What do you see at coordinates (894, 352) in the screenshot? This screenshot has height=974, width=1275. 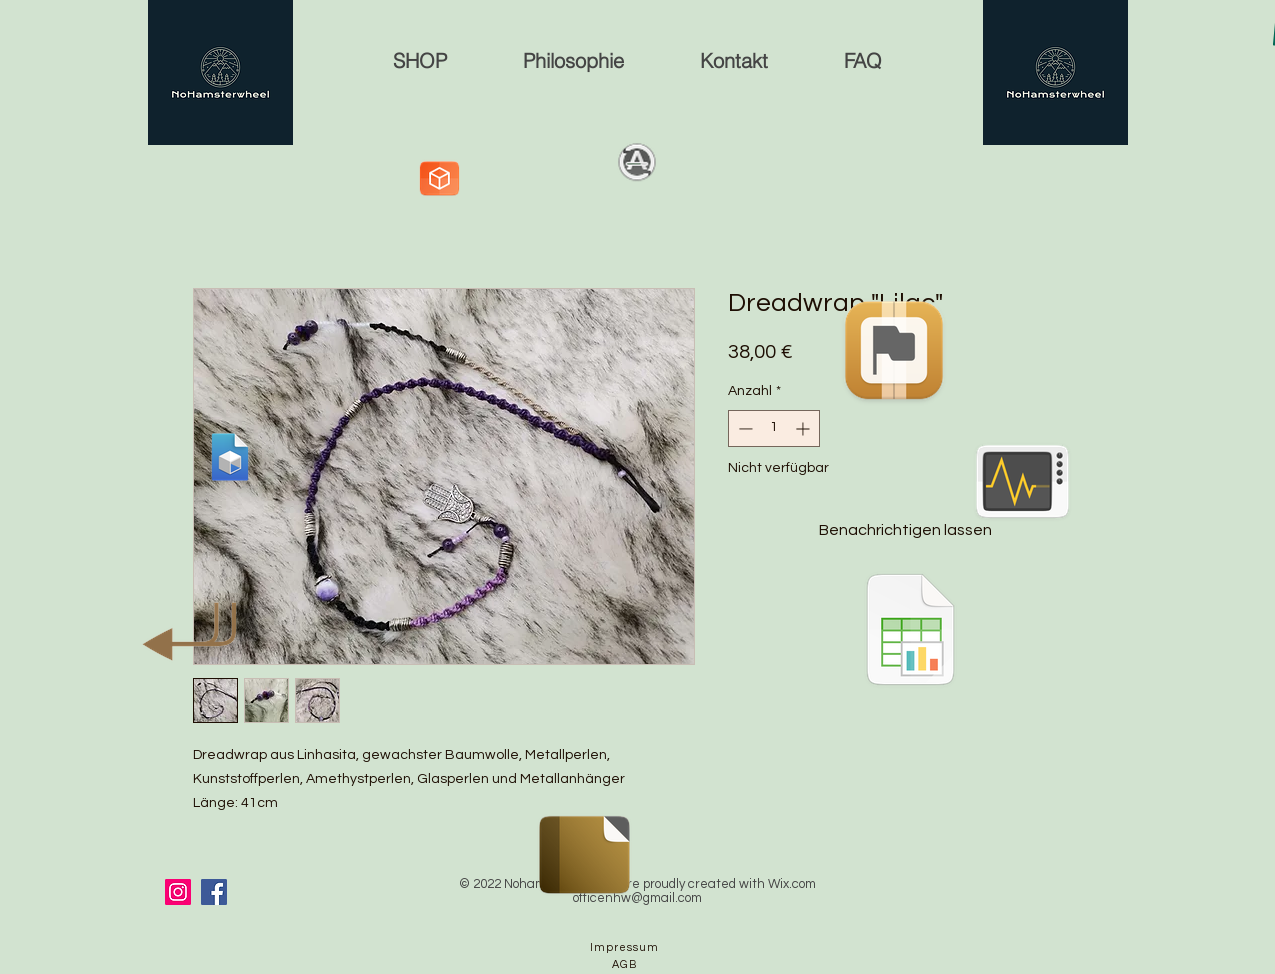 I see `a language or localization resource file` at bounding box center [894, 352].